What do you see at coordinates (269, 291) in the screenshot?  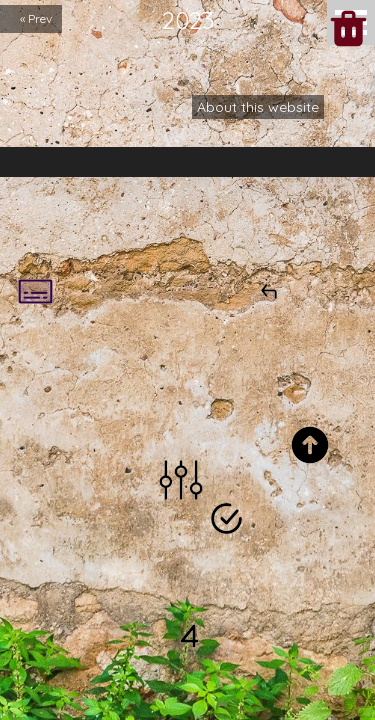 I see `go back to previous screen` at bounding box center [269, 291].